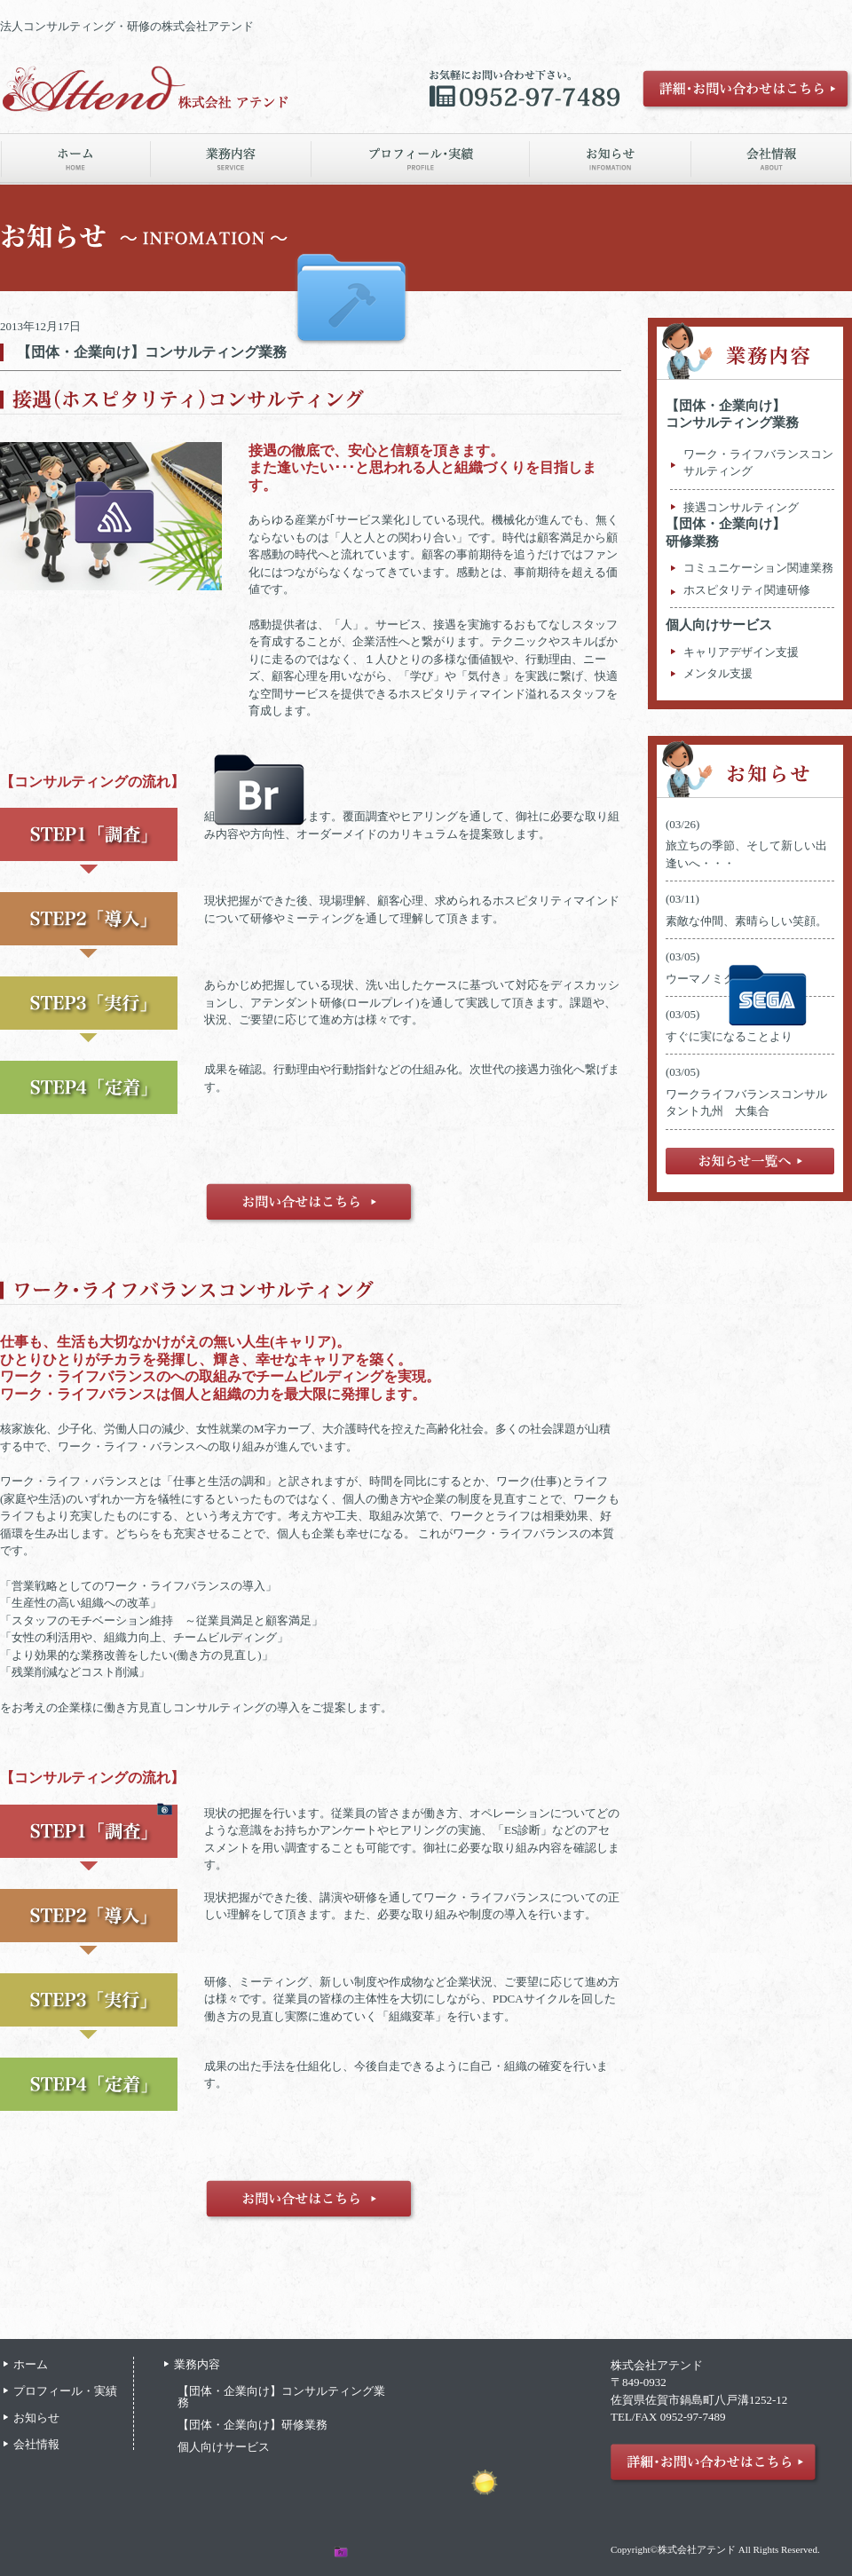 Image resolution: width=852 pixels, height=2576 pixels. I want to click on folder containing Adobe Bridge files, so click(258, 792).